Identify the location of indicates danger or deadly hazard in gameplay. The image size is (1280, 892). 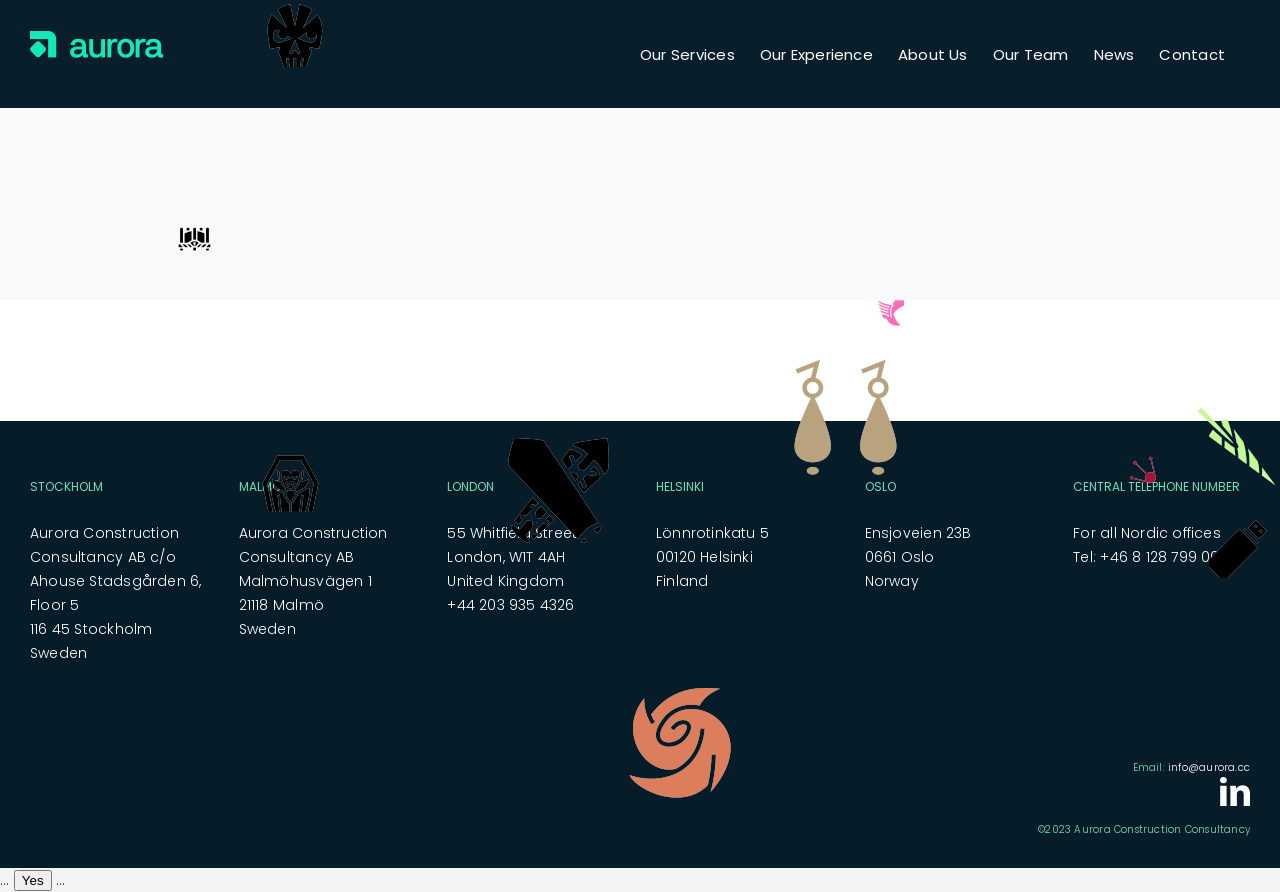
(295, 35).